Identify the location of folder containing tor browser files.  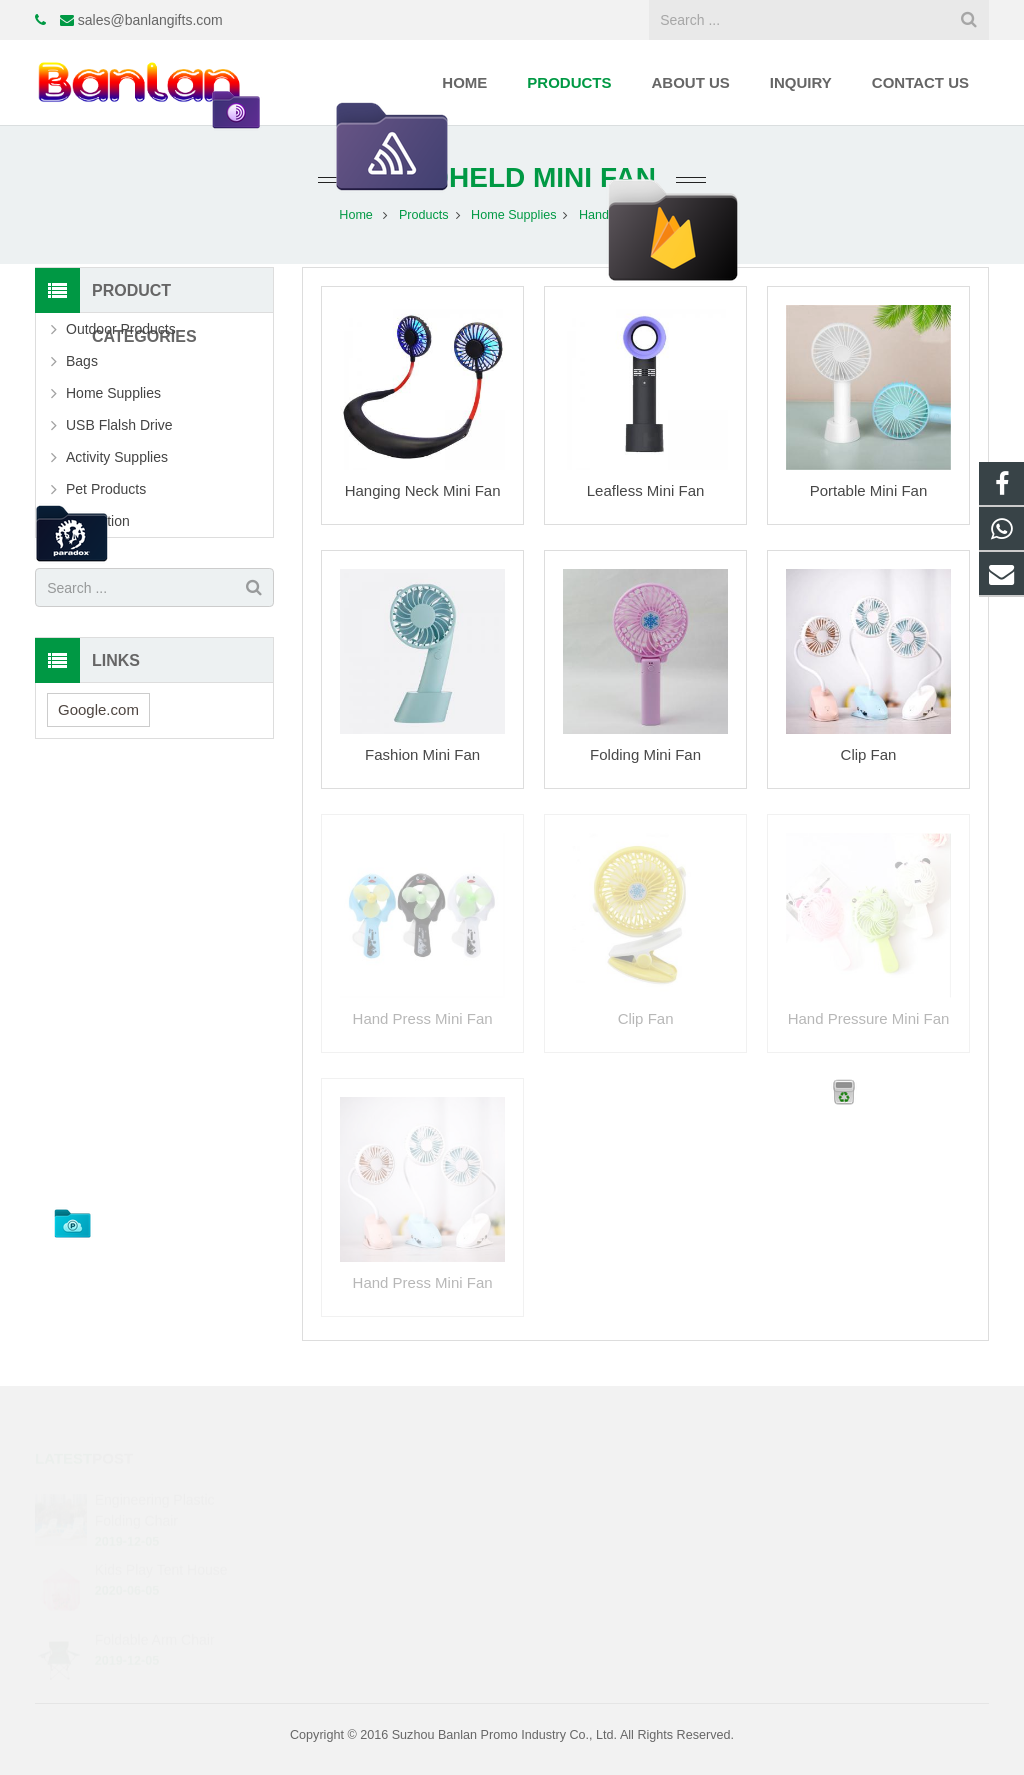
(236, 111).